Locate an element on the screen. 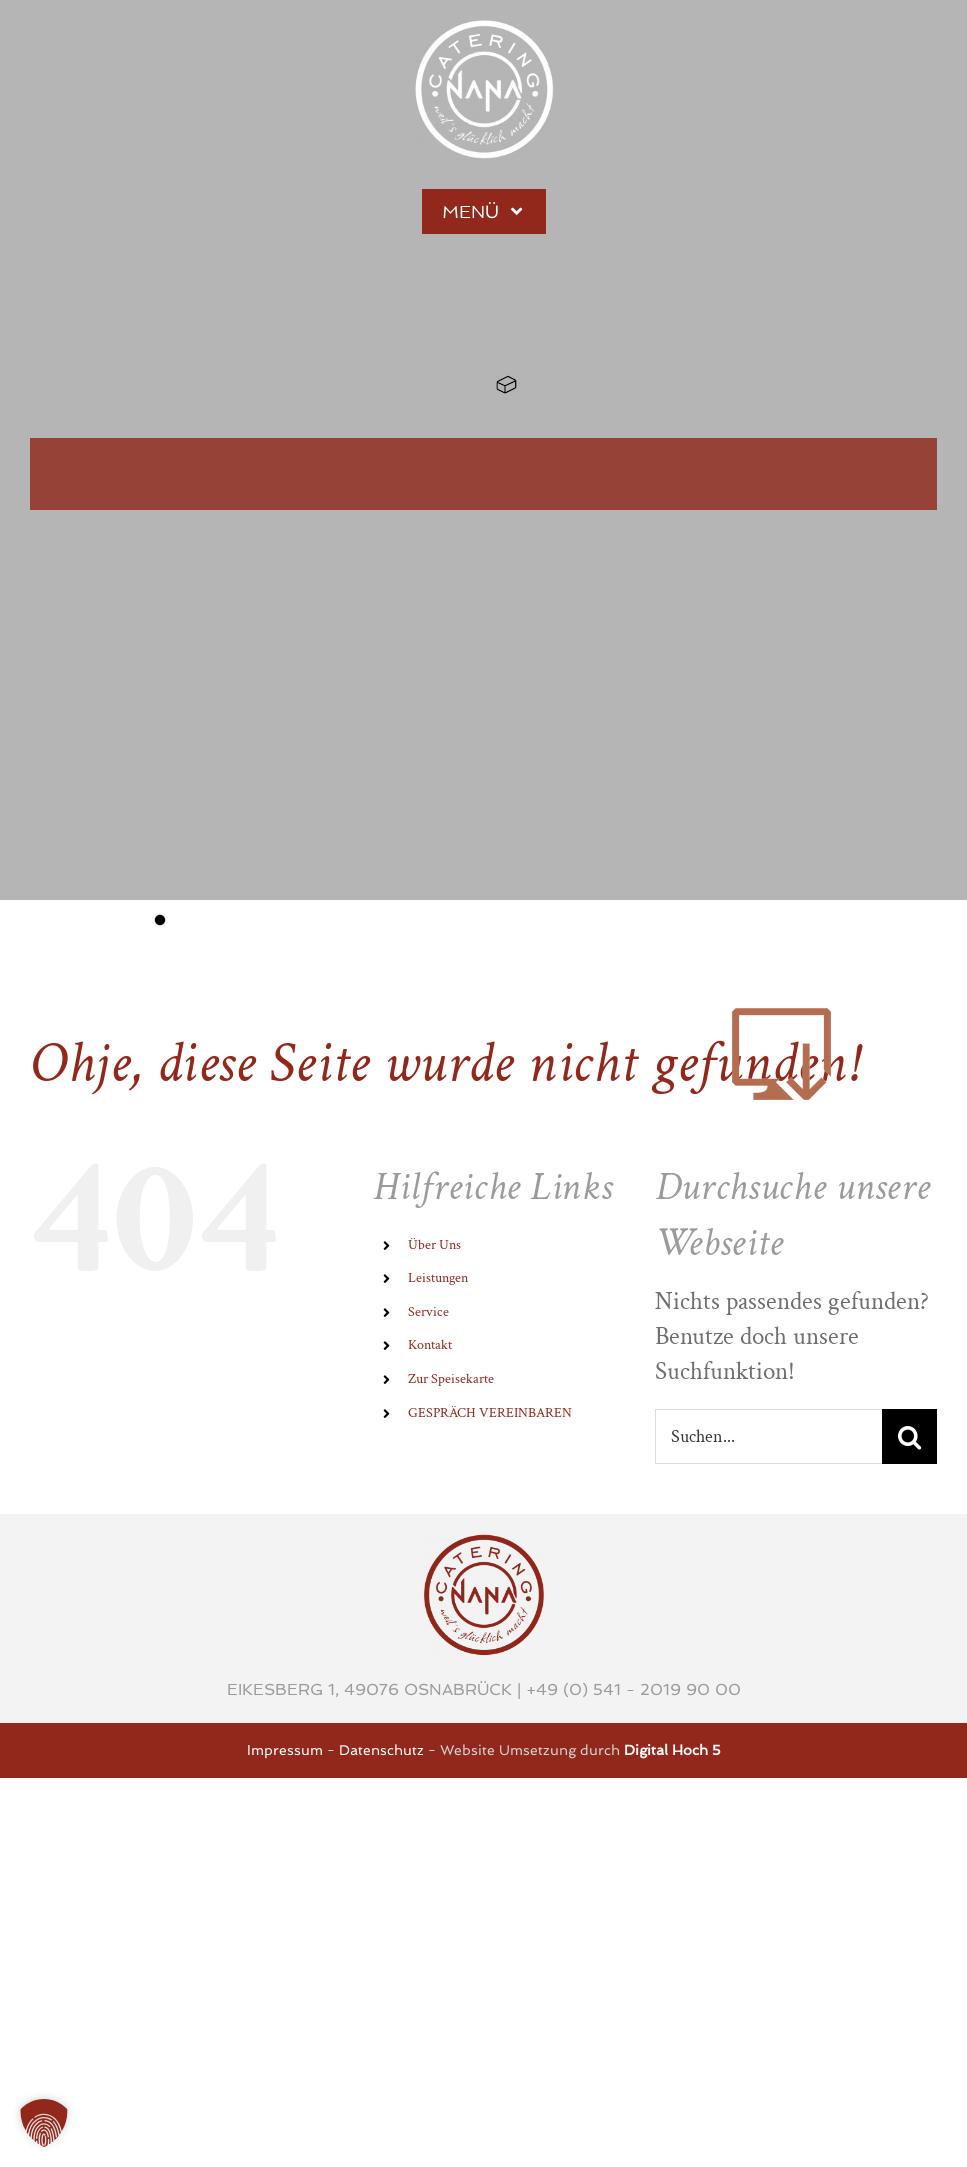  represents a field or property in code structure is located at coordinates (506, 384).